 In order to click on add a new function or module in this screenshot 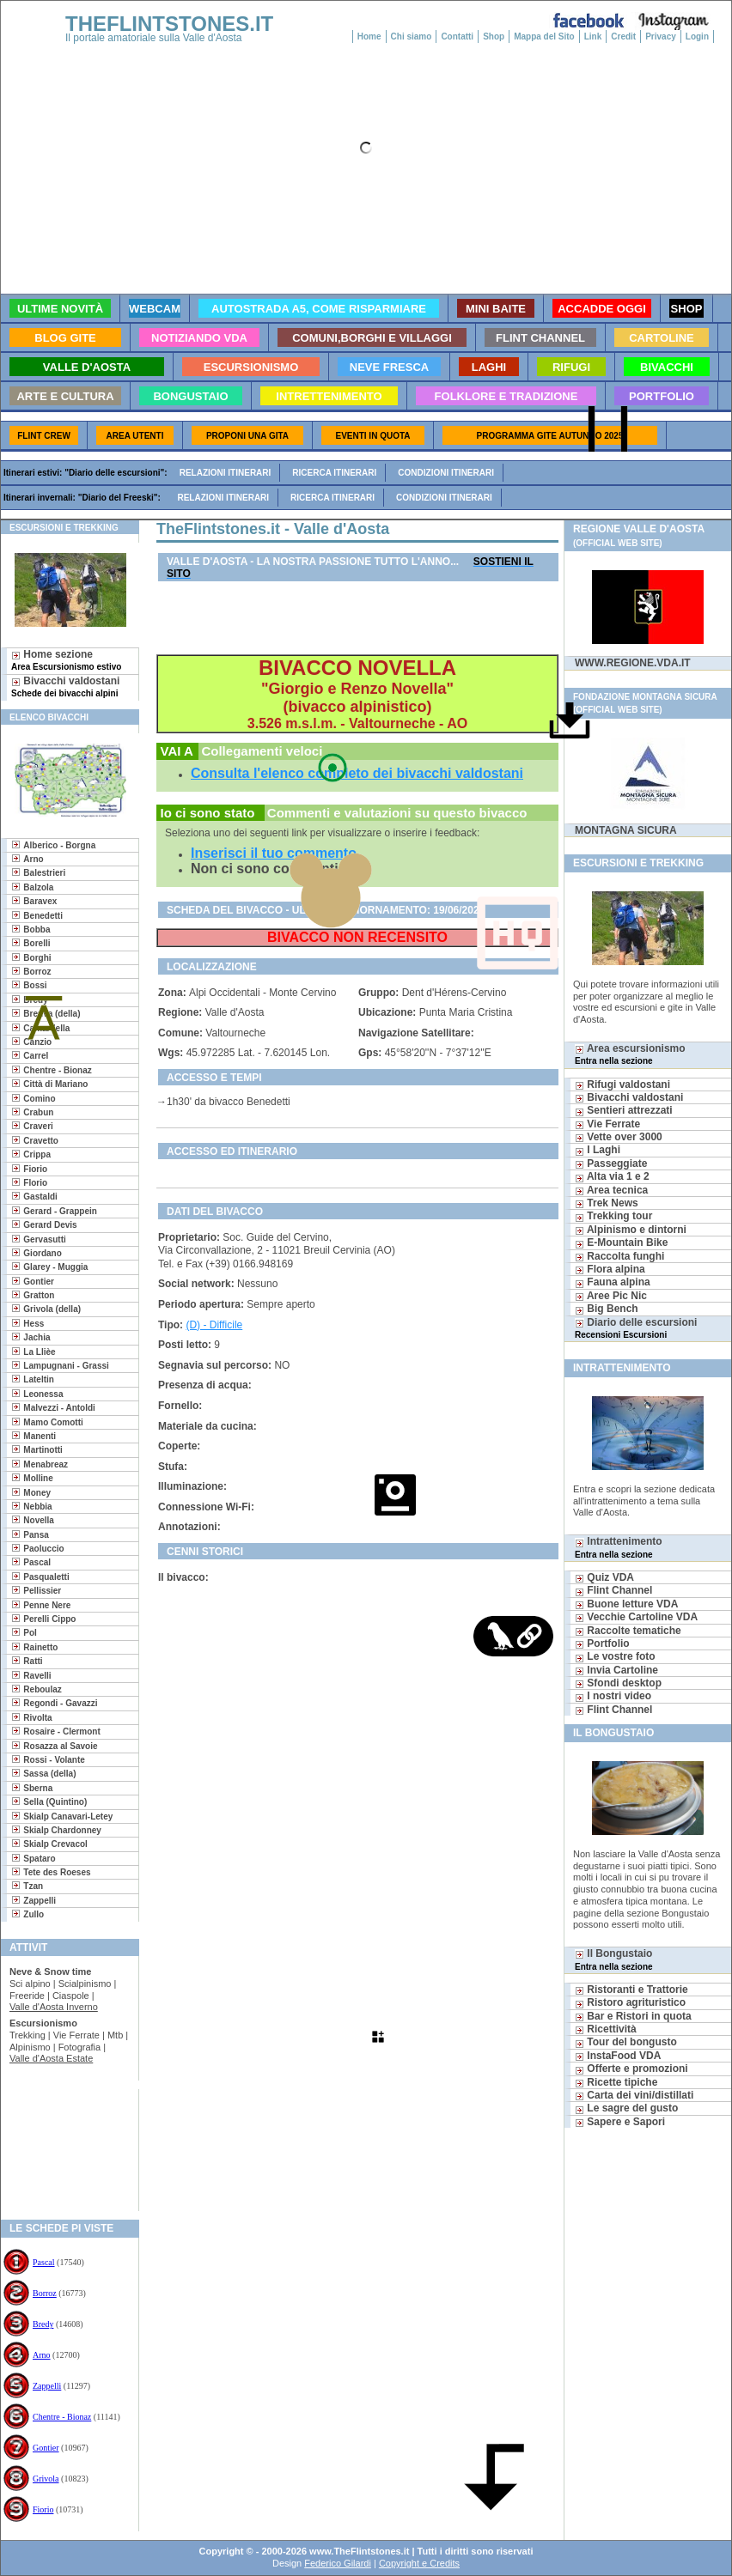, I will do `click(378, 2037)`.